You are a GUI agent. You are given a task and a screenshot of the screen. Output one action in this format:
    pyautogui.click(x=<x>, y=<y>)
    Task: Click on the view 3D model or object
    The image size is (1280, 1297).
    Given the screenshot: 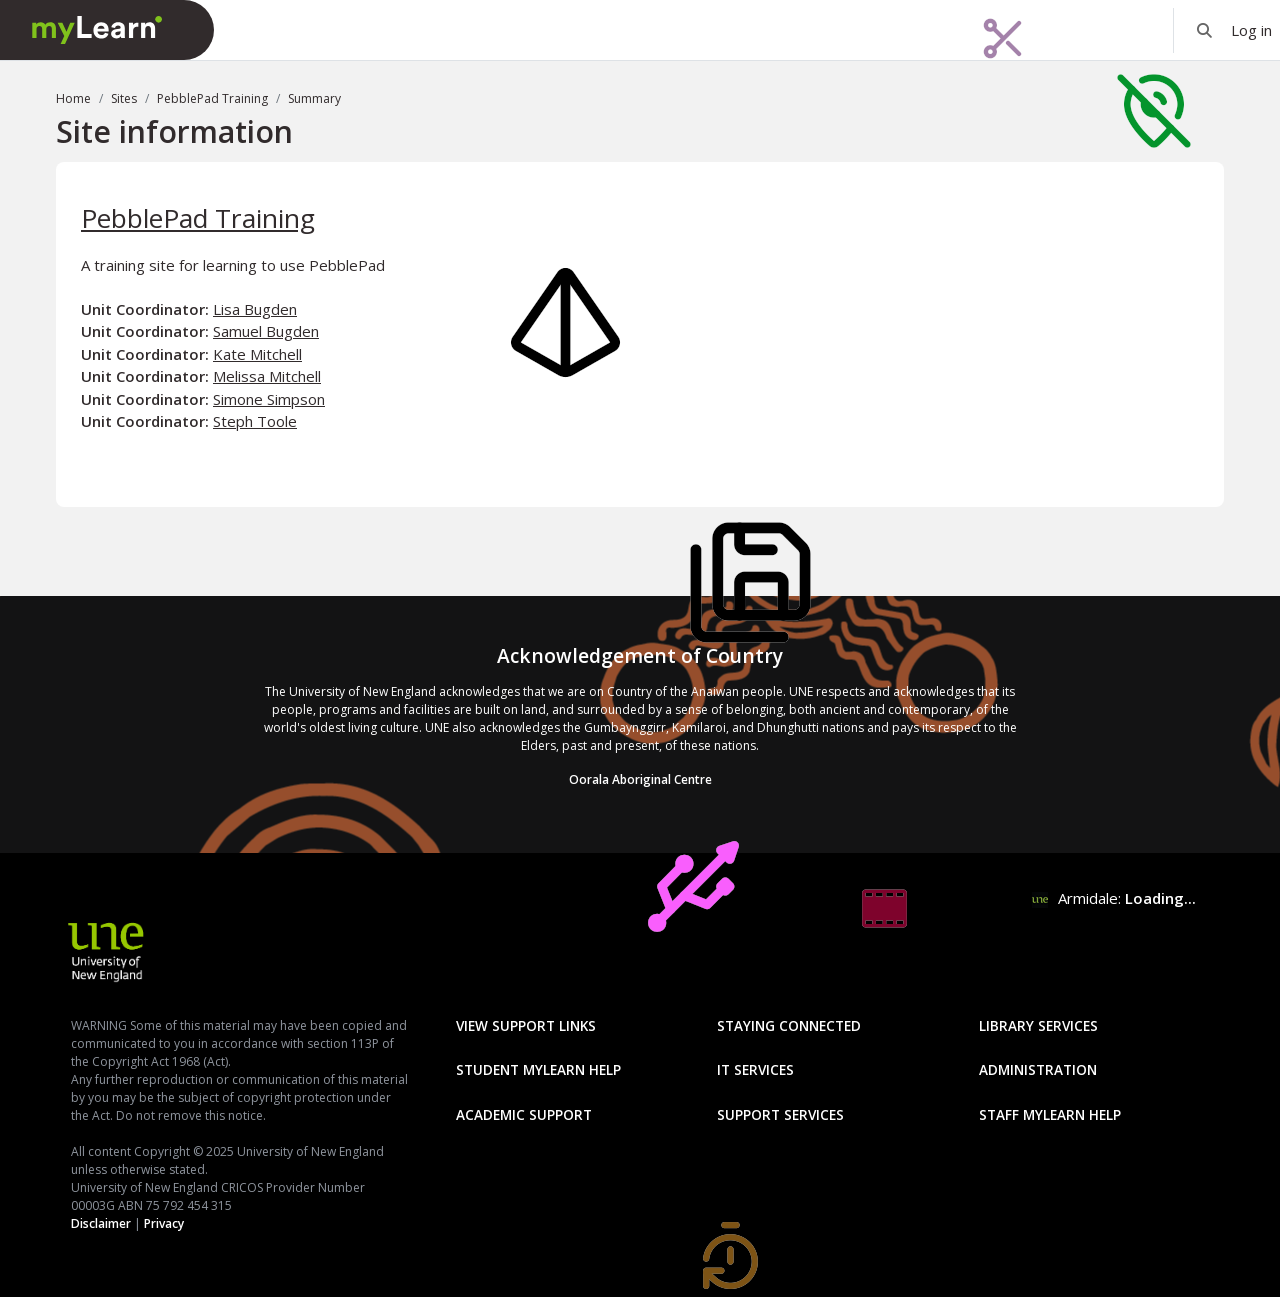 What is the action you would take?
    pyautogui.click(x=565, y=322)
    